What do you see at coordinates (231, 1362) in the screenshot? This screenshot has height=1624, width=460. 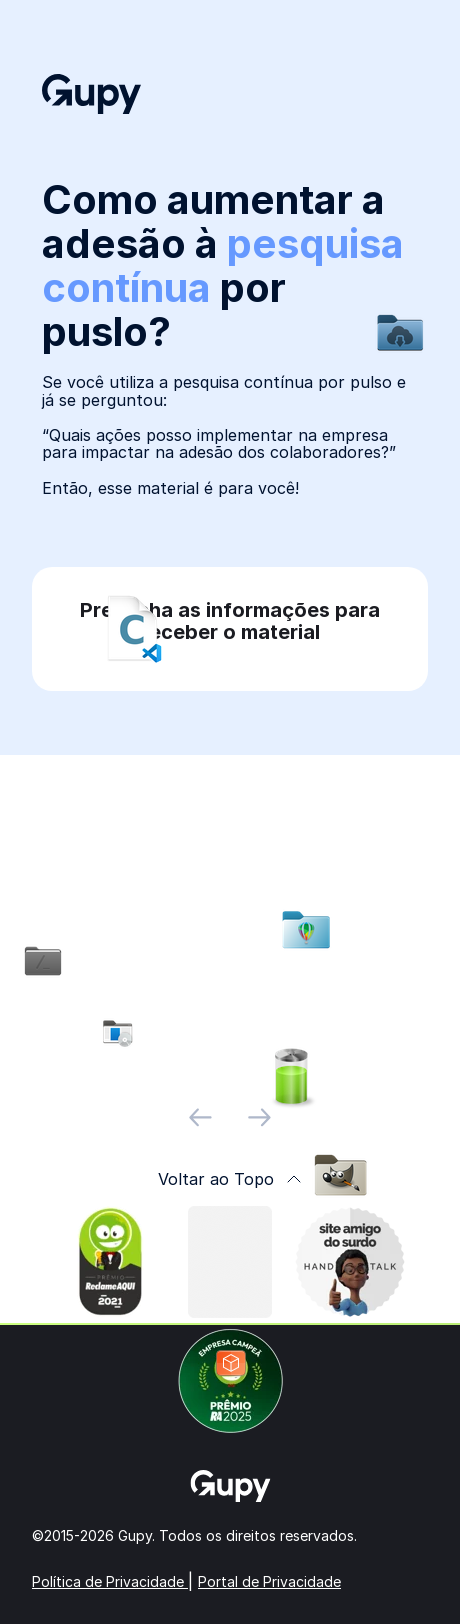 I see `open a 3D model file` at bounding box center [231, 1362].